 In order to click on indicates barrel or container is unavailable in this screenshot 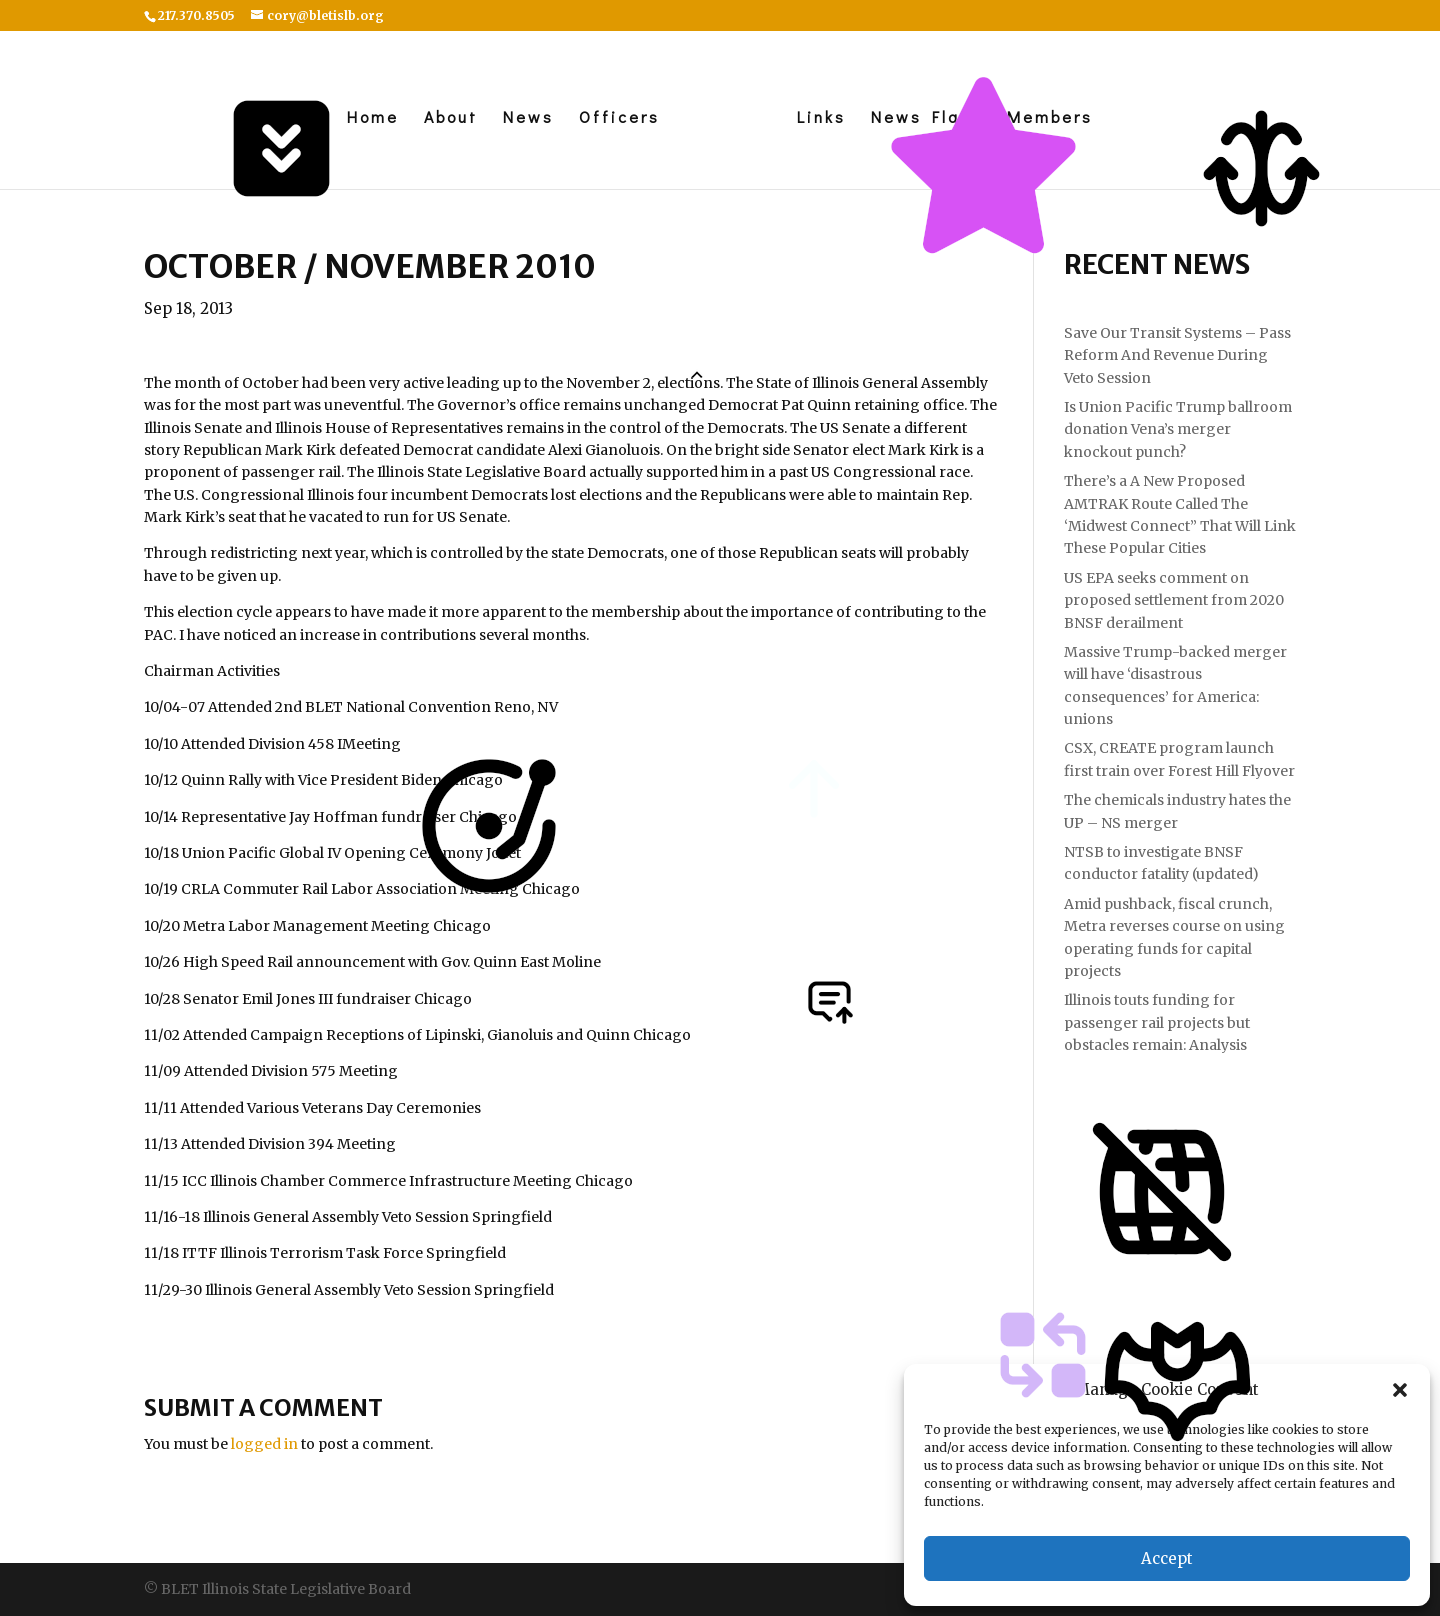, I will do `click(1162, 1192)`.